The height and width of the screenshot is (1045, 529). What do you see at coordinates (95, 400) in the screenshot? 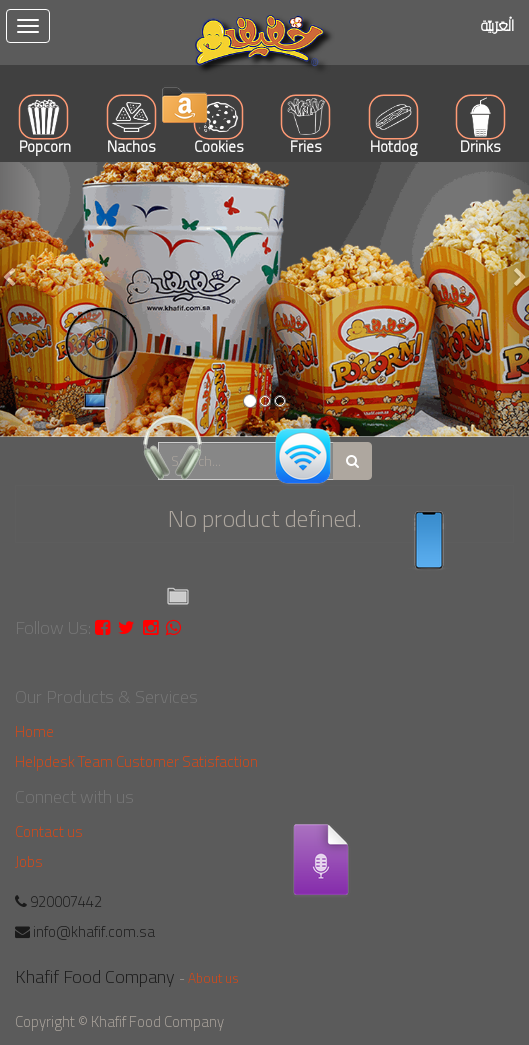
I see `represents this macbook in system preferences or device settings` at bounding box center [95, 400].